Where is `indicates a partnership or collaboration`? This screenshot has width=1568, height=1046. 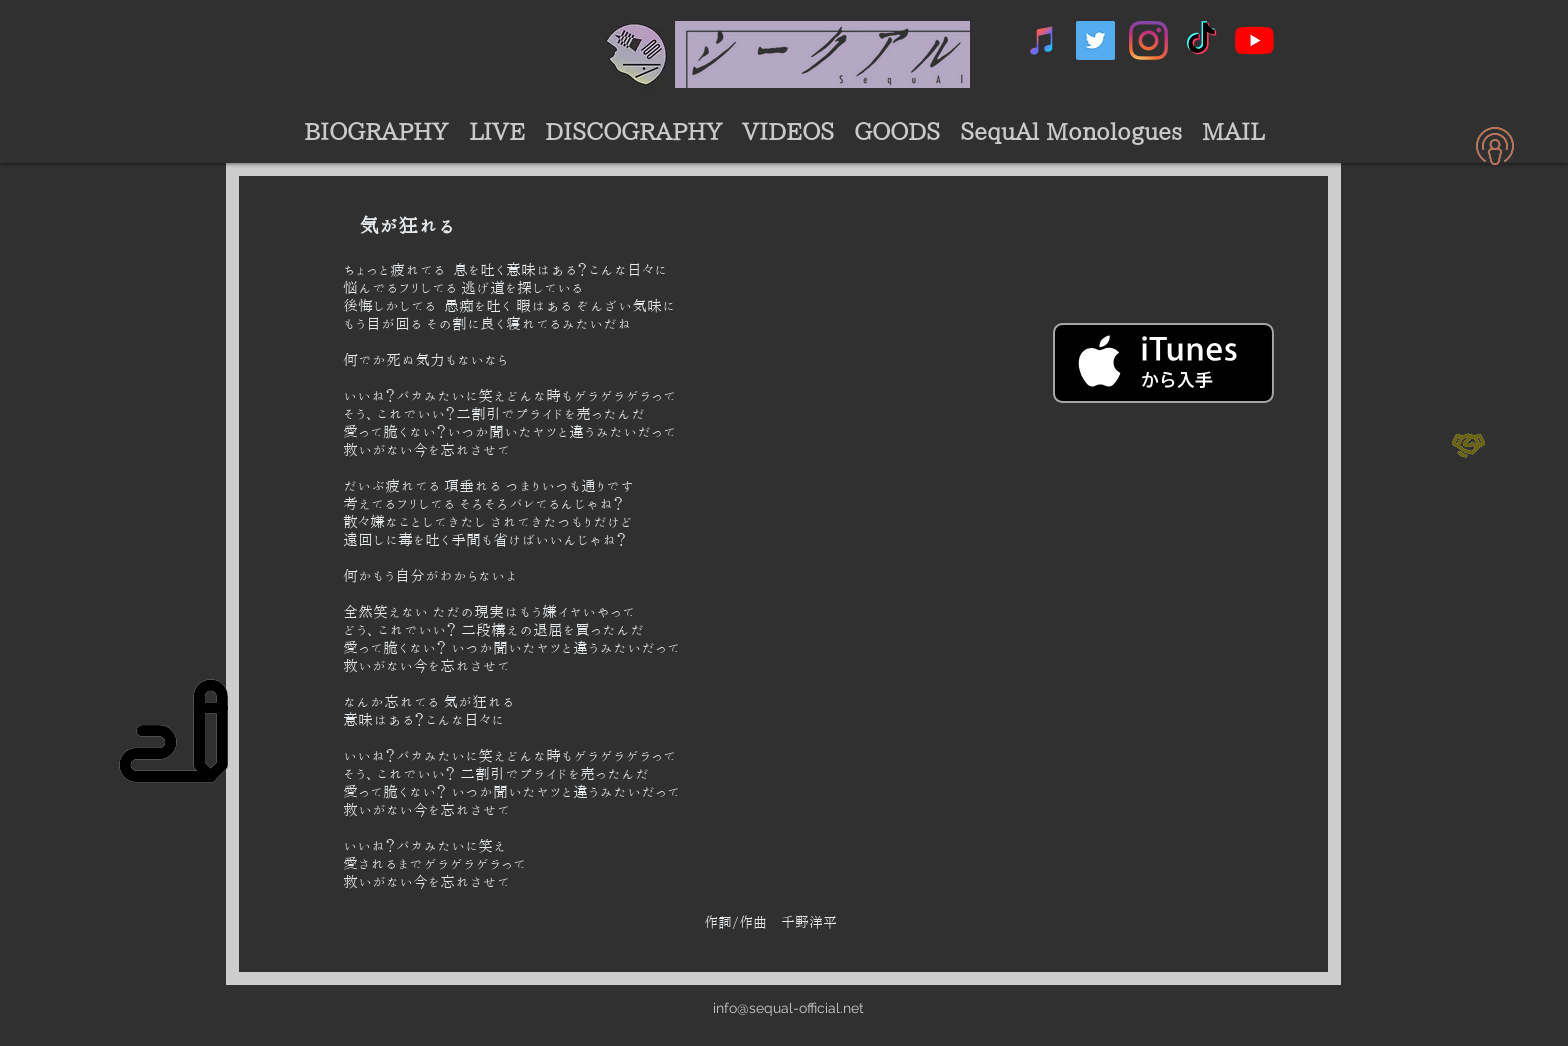 indicates a partnership or collaboration is located at coordinates (1468, 444).